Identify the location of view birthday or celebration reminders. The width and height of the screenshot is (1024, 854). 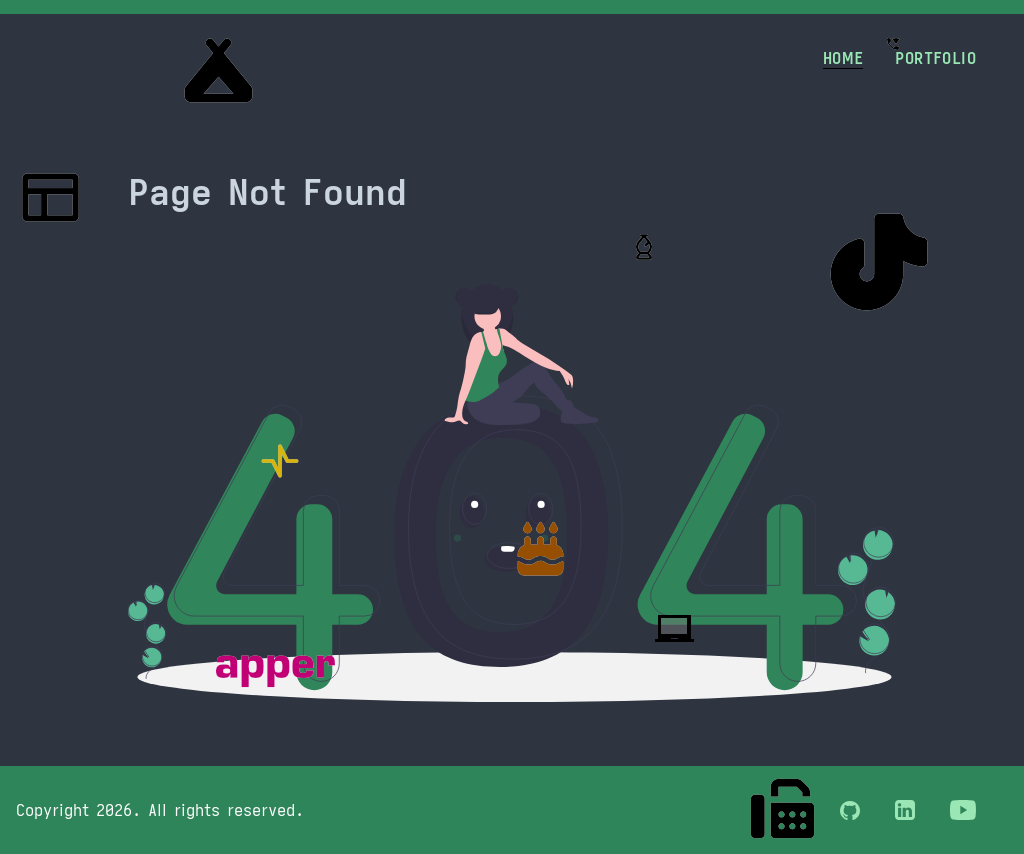
(540, 549).